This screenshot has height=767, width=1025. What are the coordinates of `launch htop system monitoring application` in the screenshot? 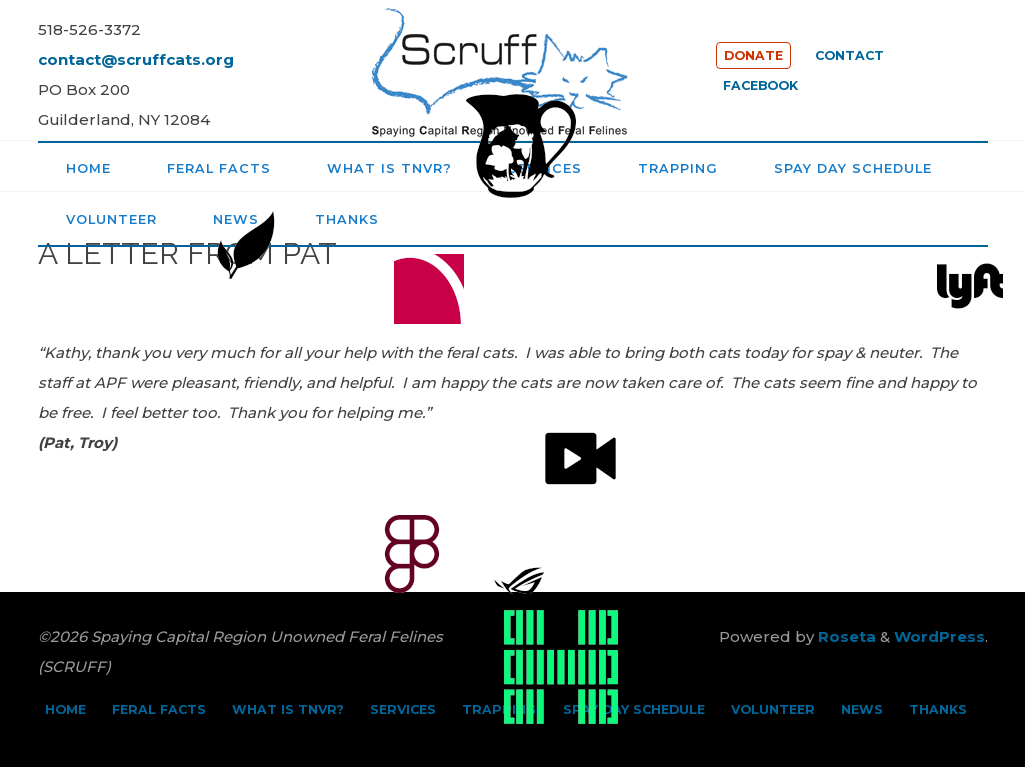 It's located at (561, 667).